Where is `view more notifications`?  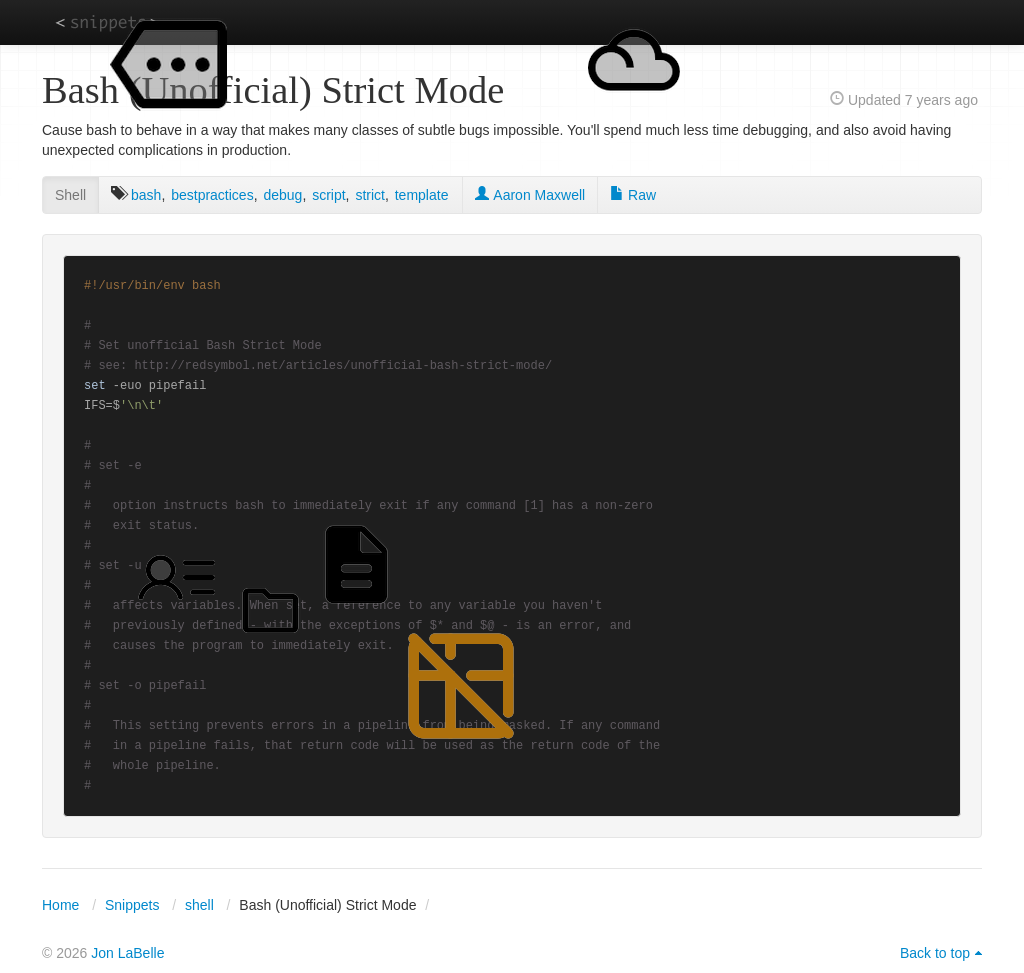
view more notifications is located at coordinates (168, 64).